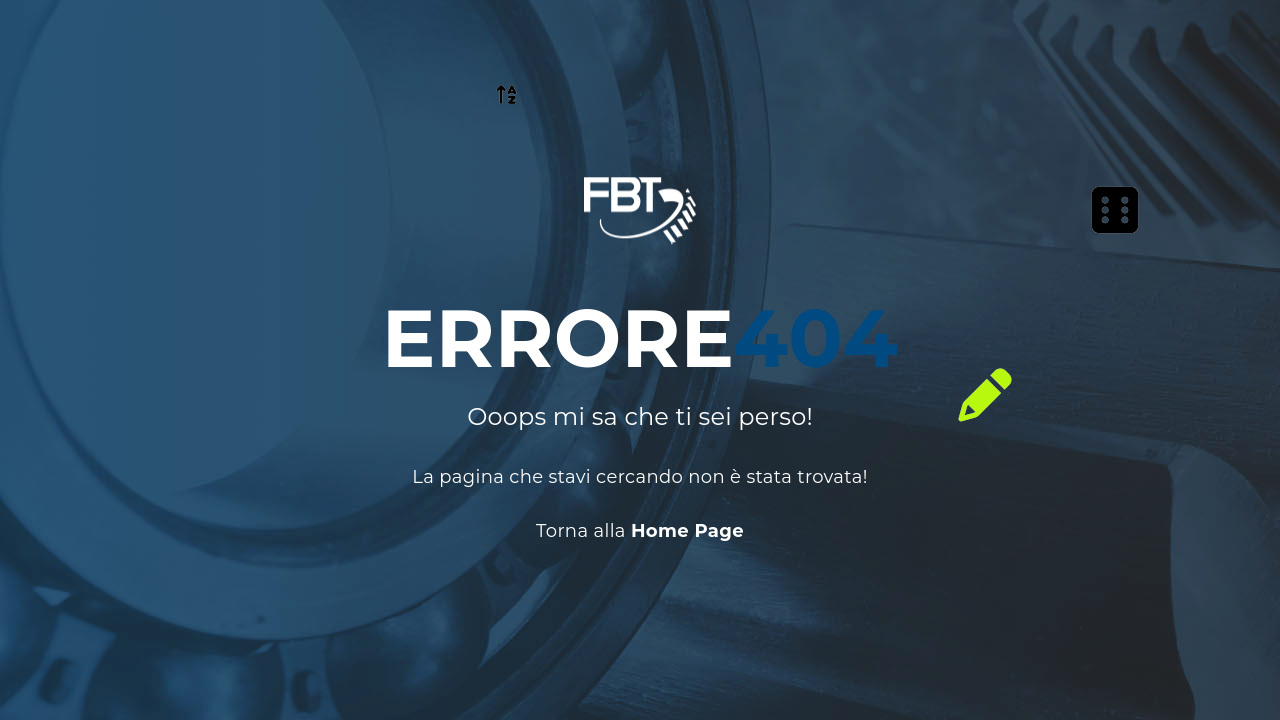  Describe the element at coordinates (506, 94) in the screenshot. I see `sort alphabetically A to Z` at that location.